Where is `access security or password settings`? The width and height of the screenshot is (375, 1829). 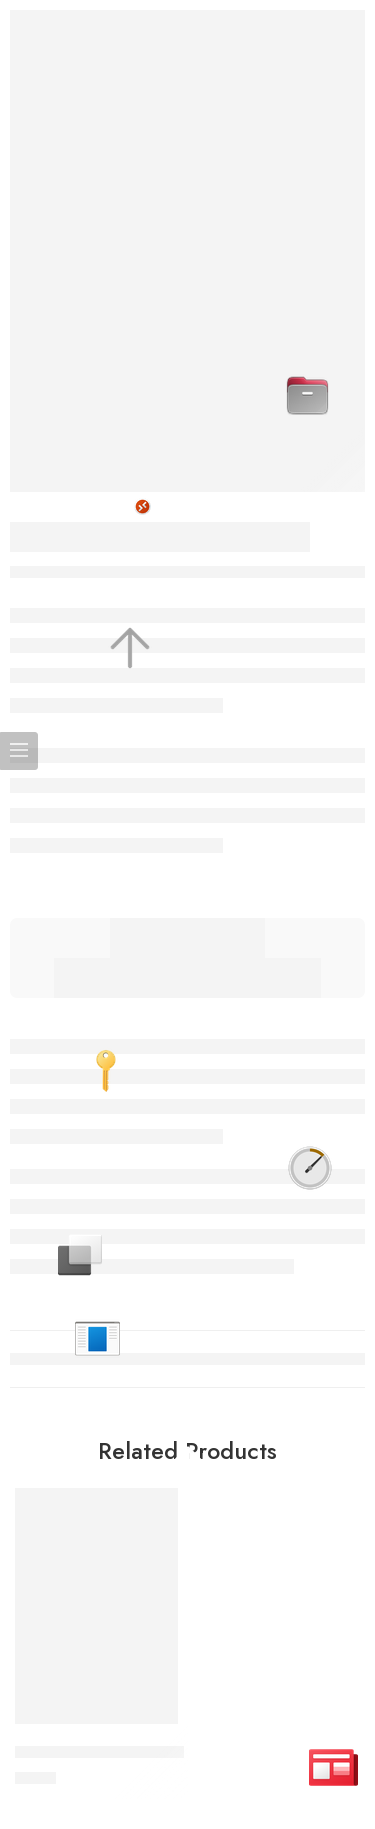 access security or password settings is located at coordinates (106, 1071).